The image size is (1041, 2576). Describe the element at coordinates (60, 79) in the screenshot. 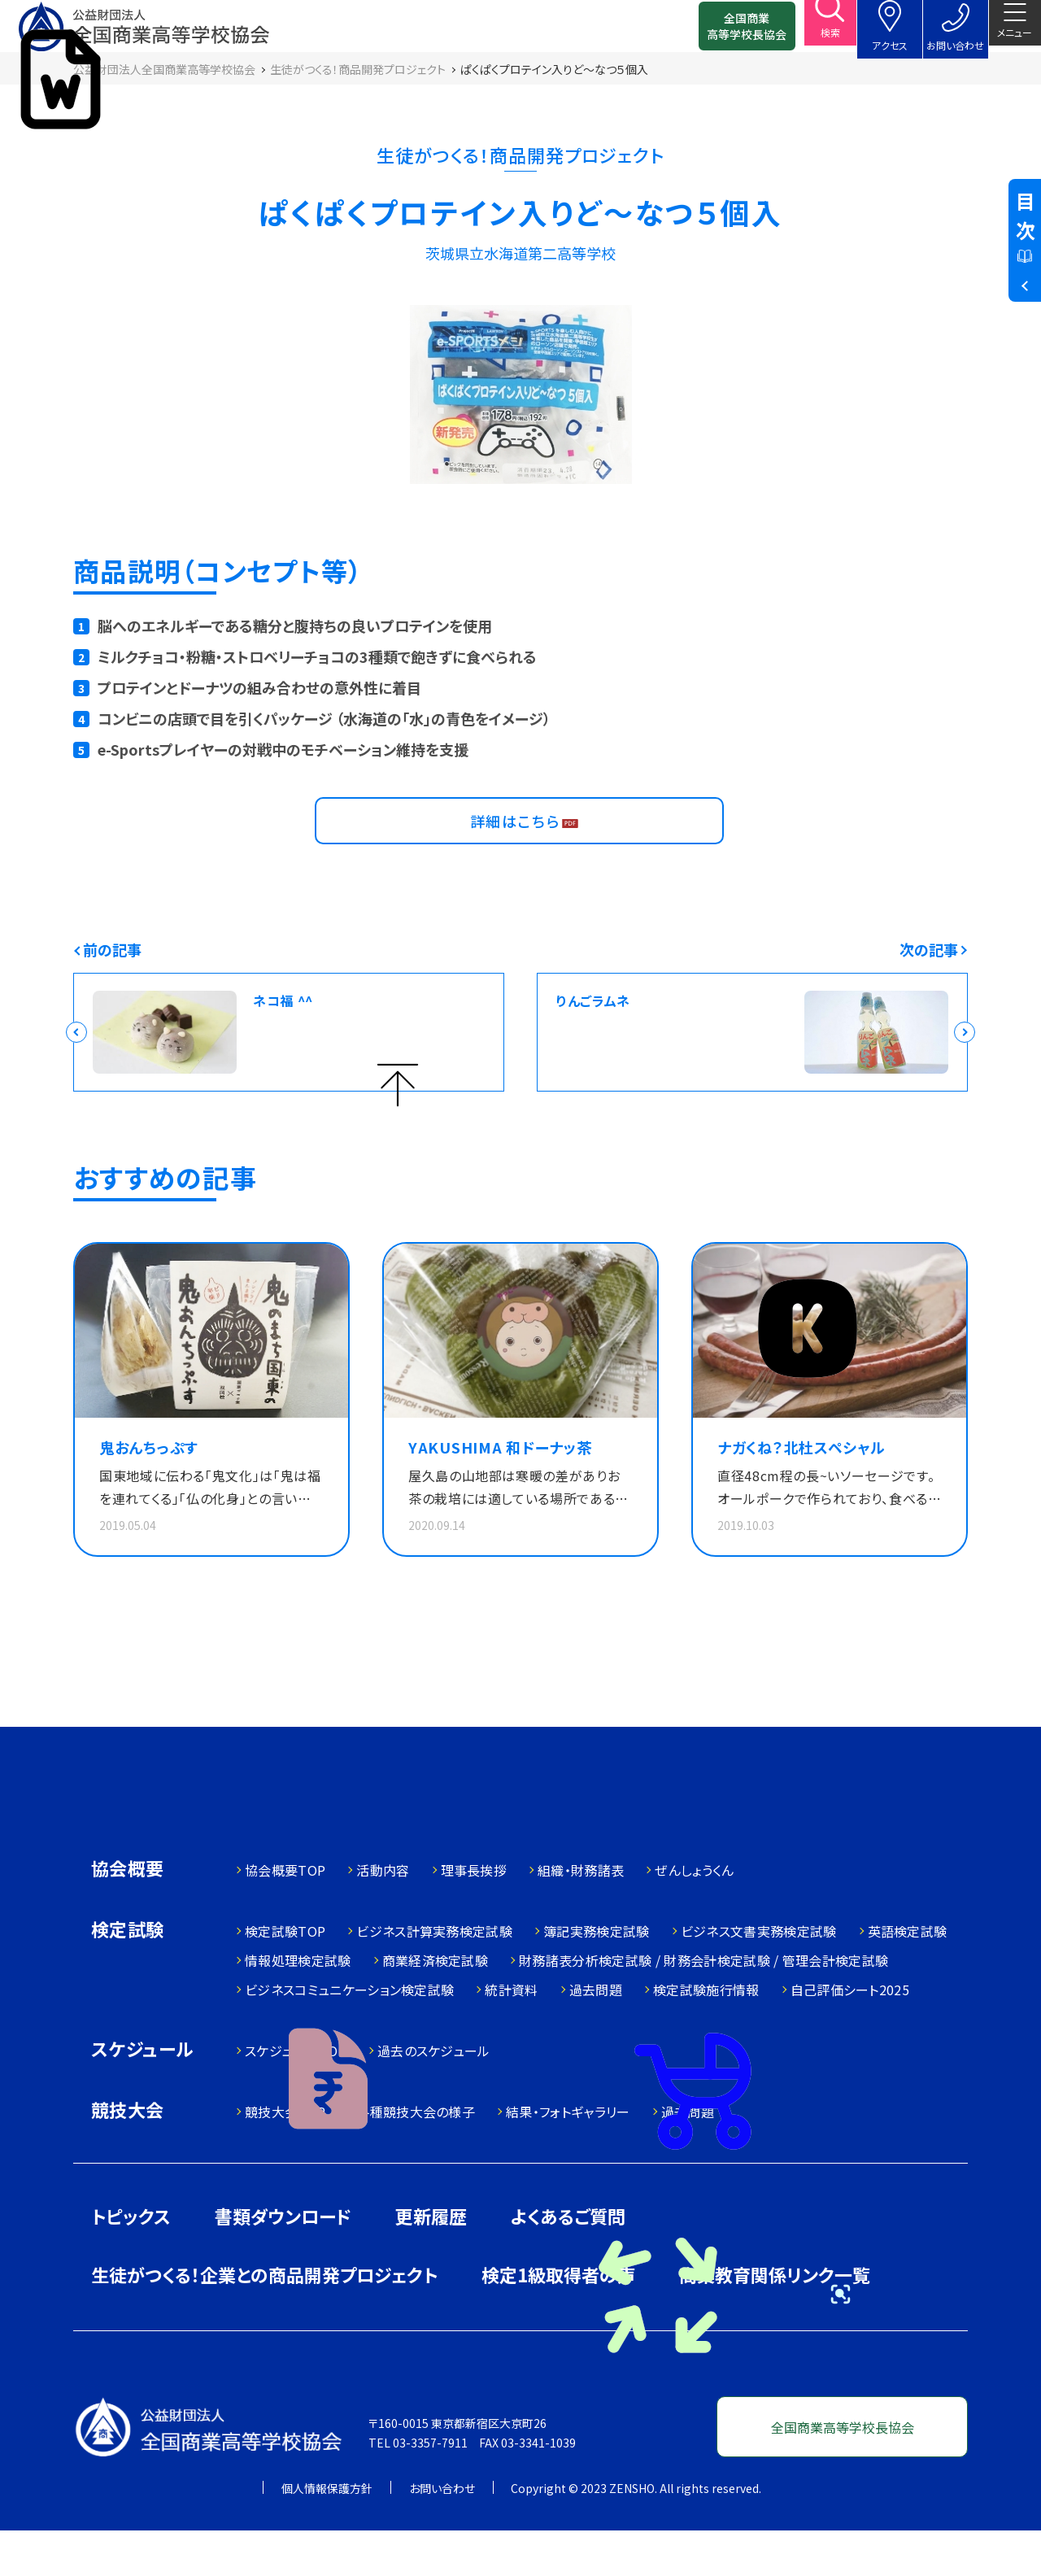

I see `open a Microsoft Word document` at that location.